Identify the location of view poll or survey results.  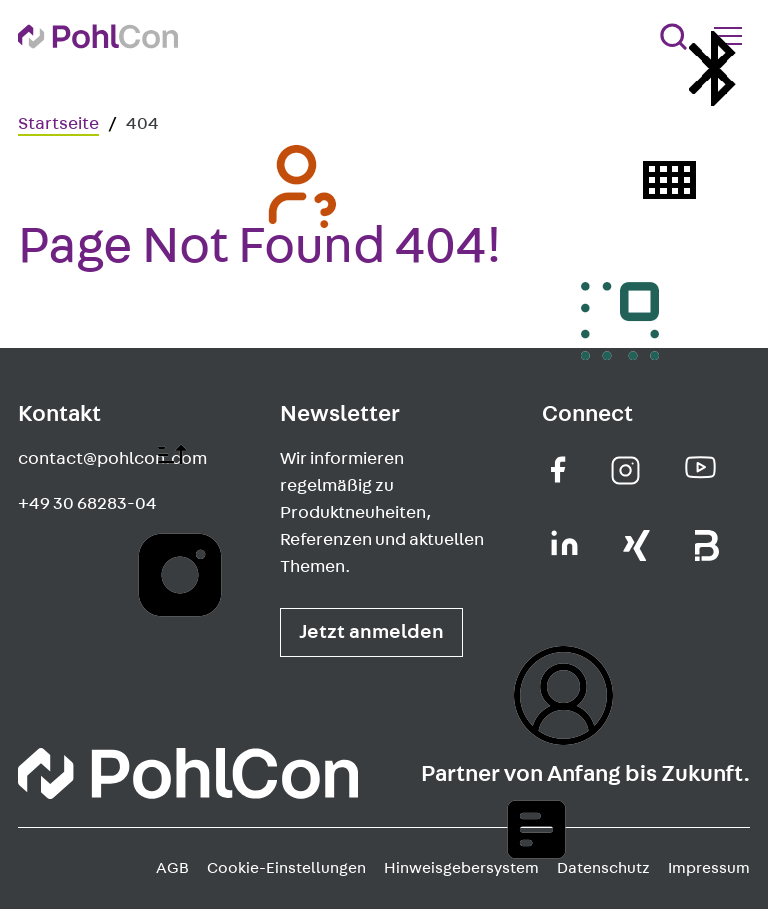
(536, 829).